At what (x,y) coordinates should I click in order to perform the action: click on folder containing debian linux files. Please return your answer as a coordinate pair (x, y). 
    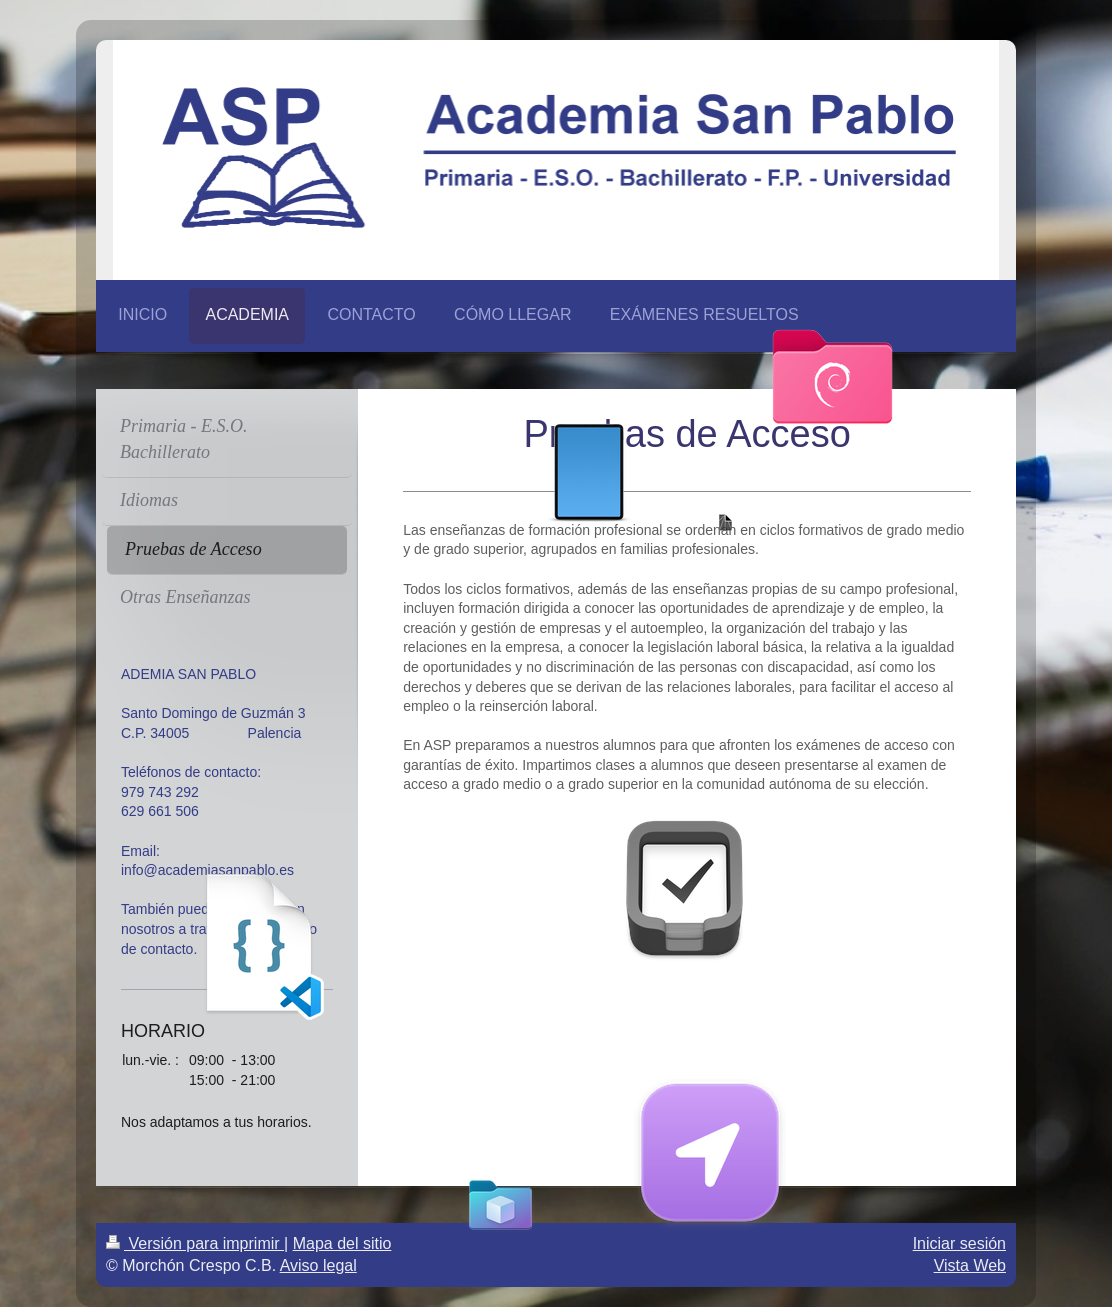
    Looking at the image, I should click on (832, 380).